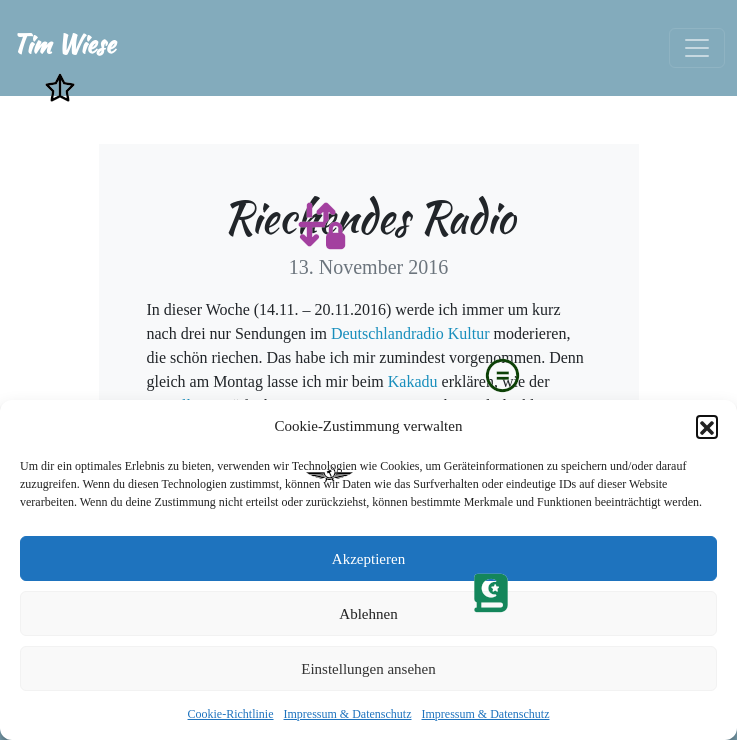  I want to click on data sync is locked or disabled, so click(320, 224).